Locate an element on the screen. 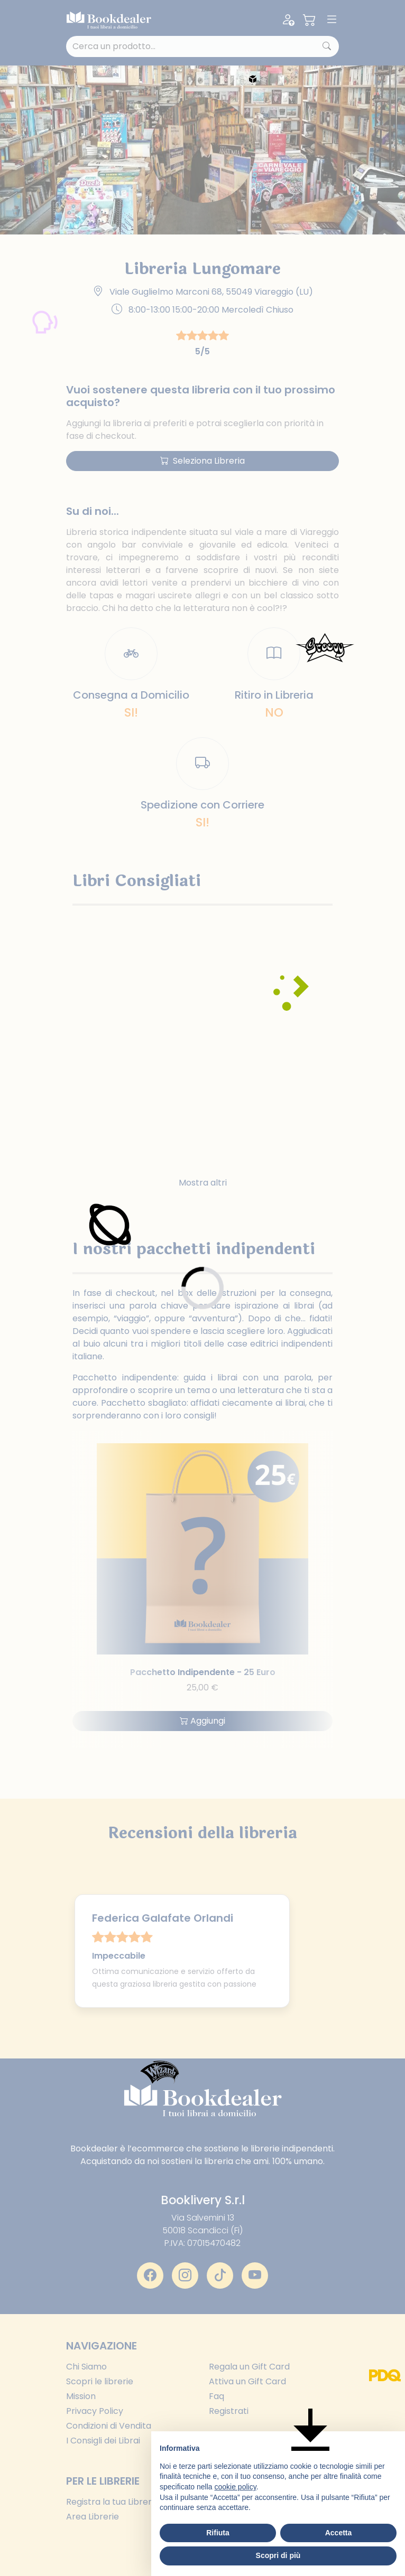 This screenshot has width=405, height=2576. PDQ software logo is located at coordinates (385, 2375).